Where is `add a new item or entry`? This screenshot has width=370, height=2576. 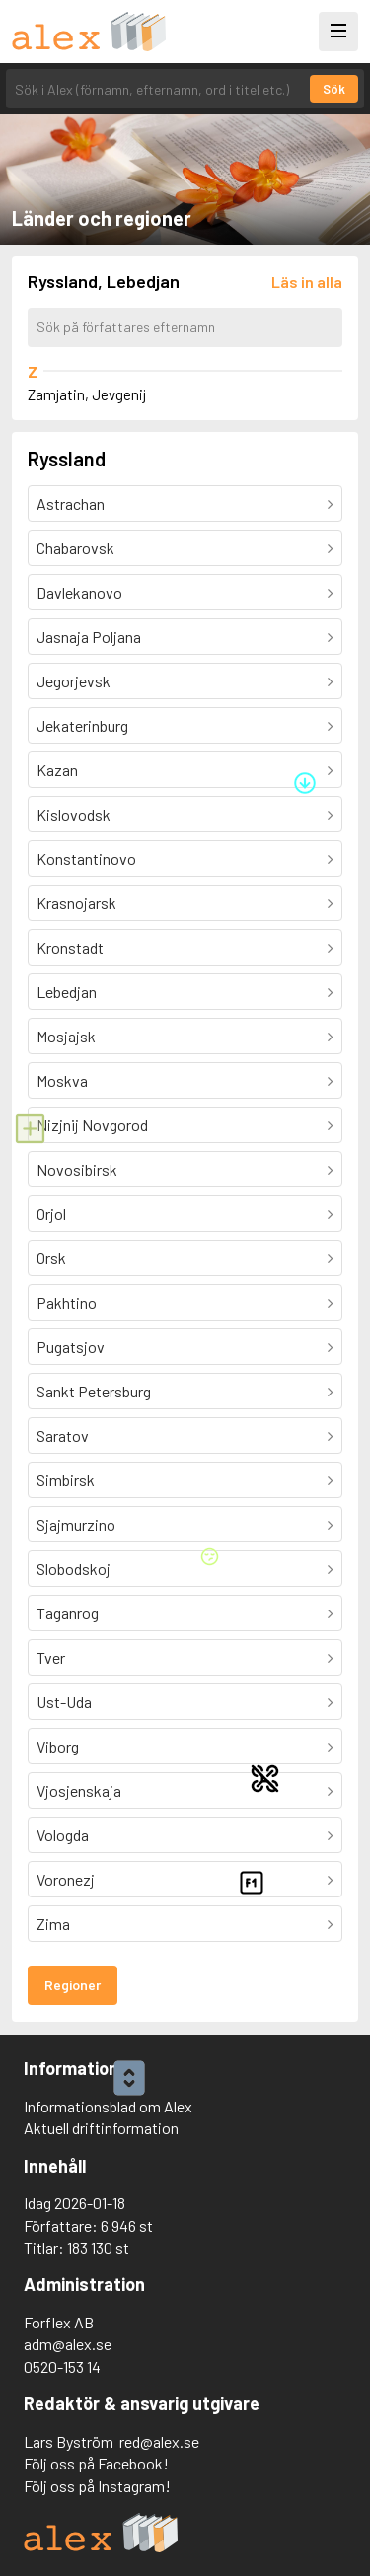 add a new item or entry is located at coordinates (30, 1128).